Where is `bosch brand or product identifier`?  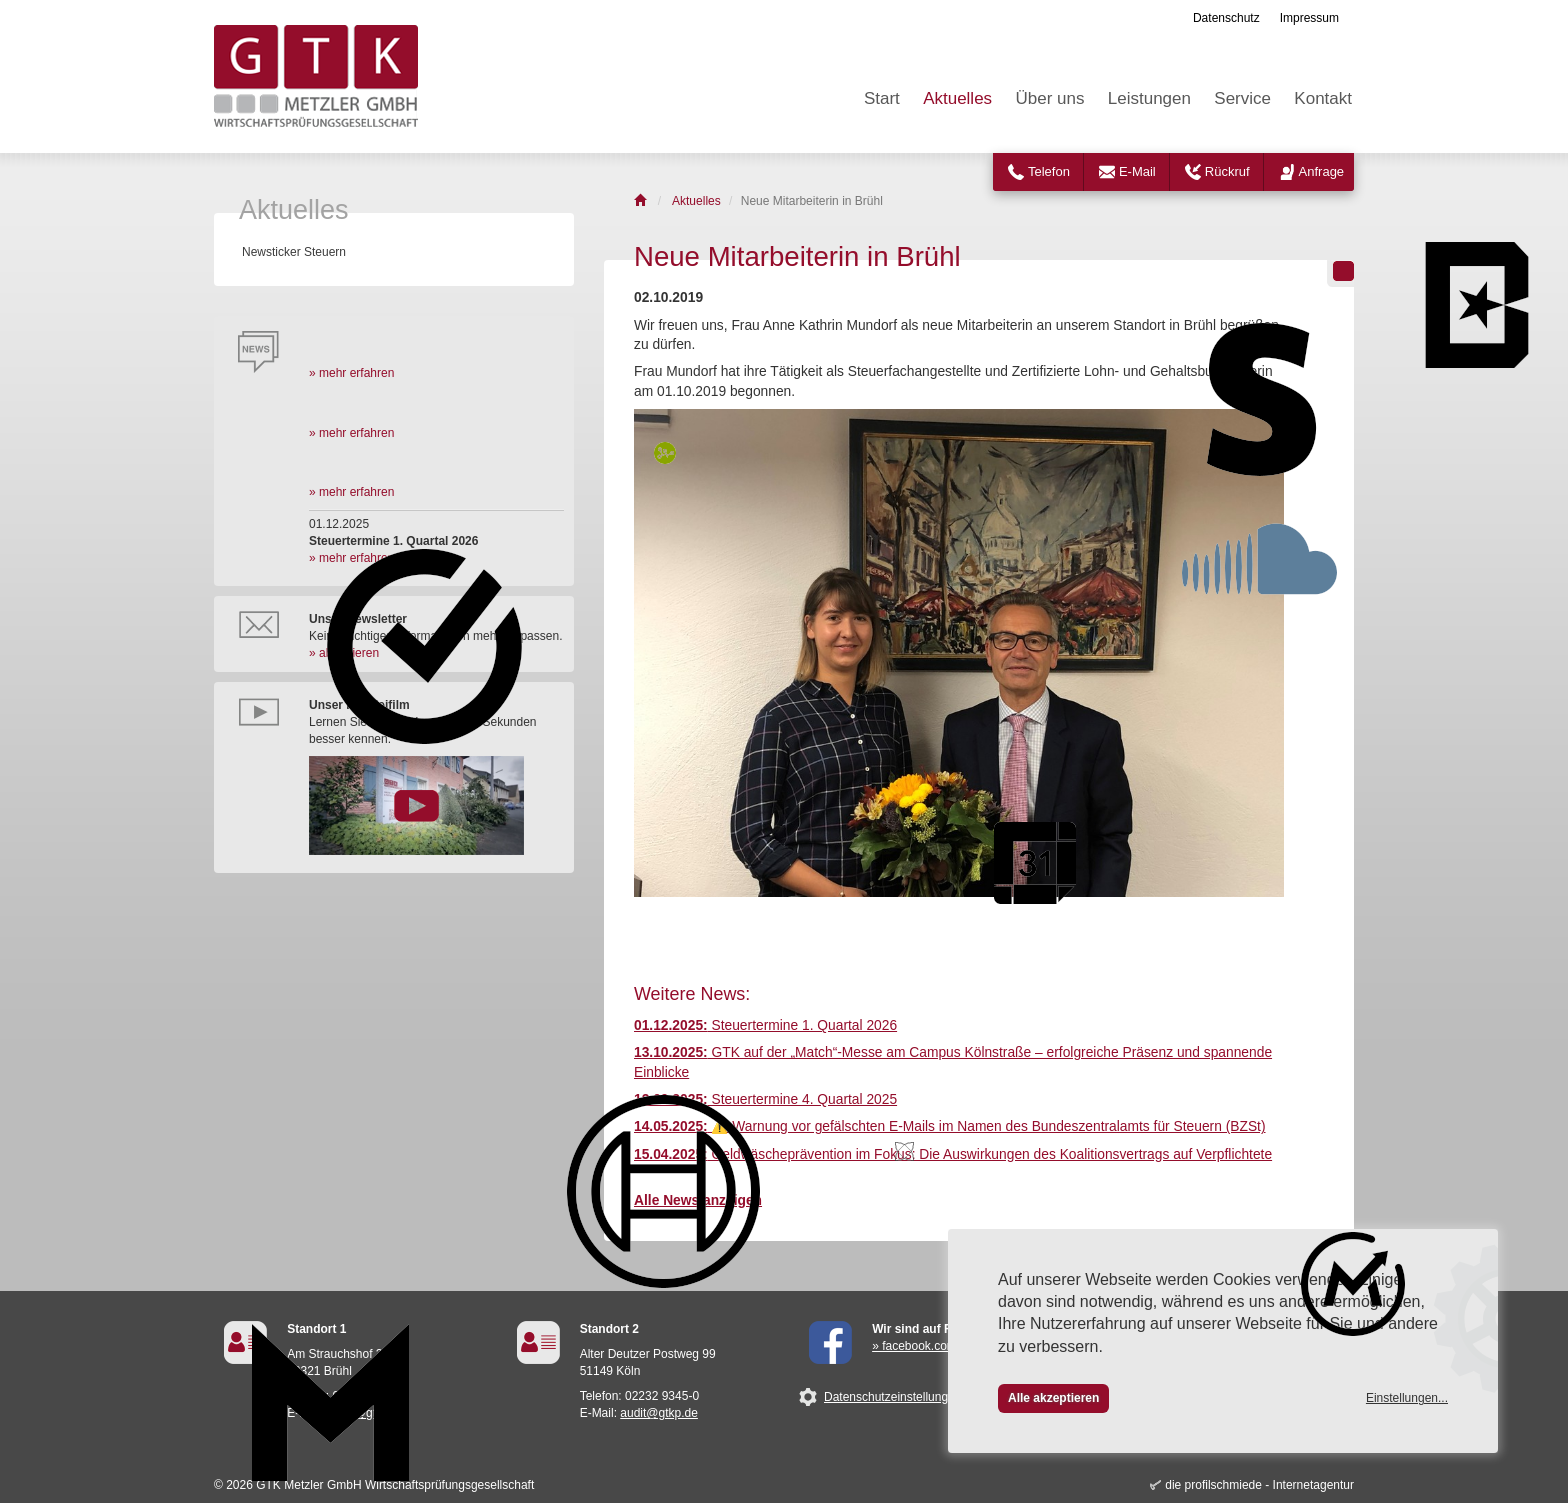
bosch brand or product identifier is located at coordinates (663, 1191).